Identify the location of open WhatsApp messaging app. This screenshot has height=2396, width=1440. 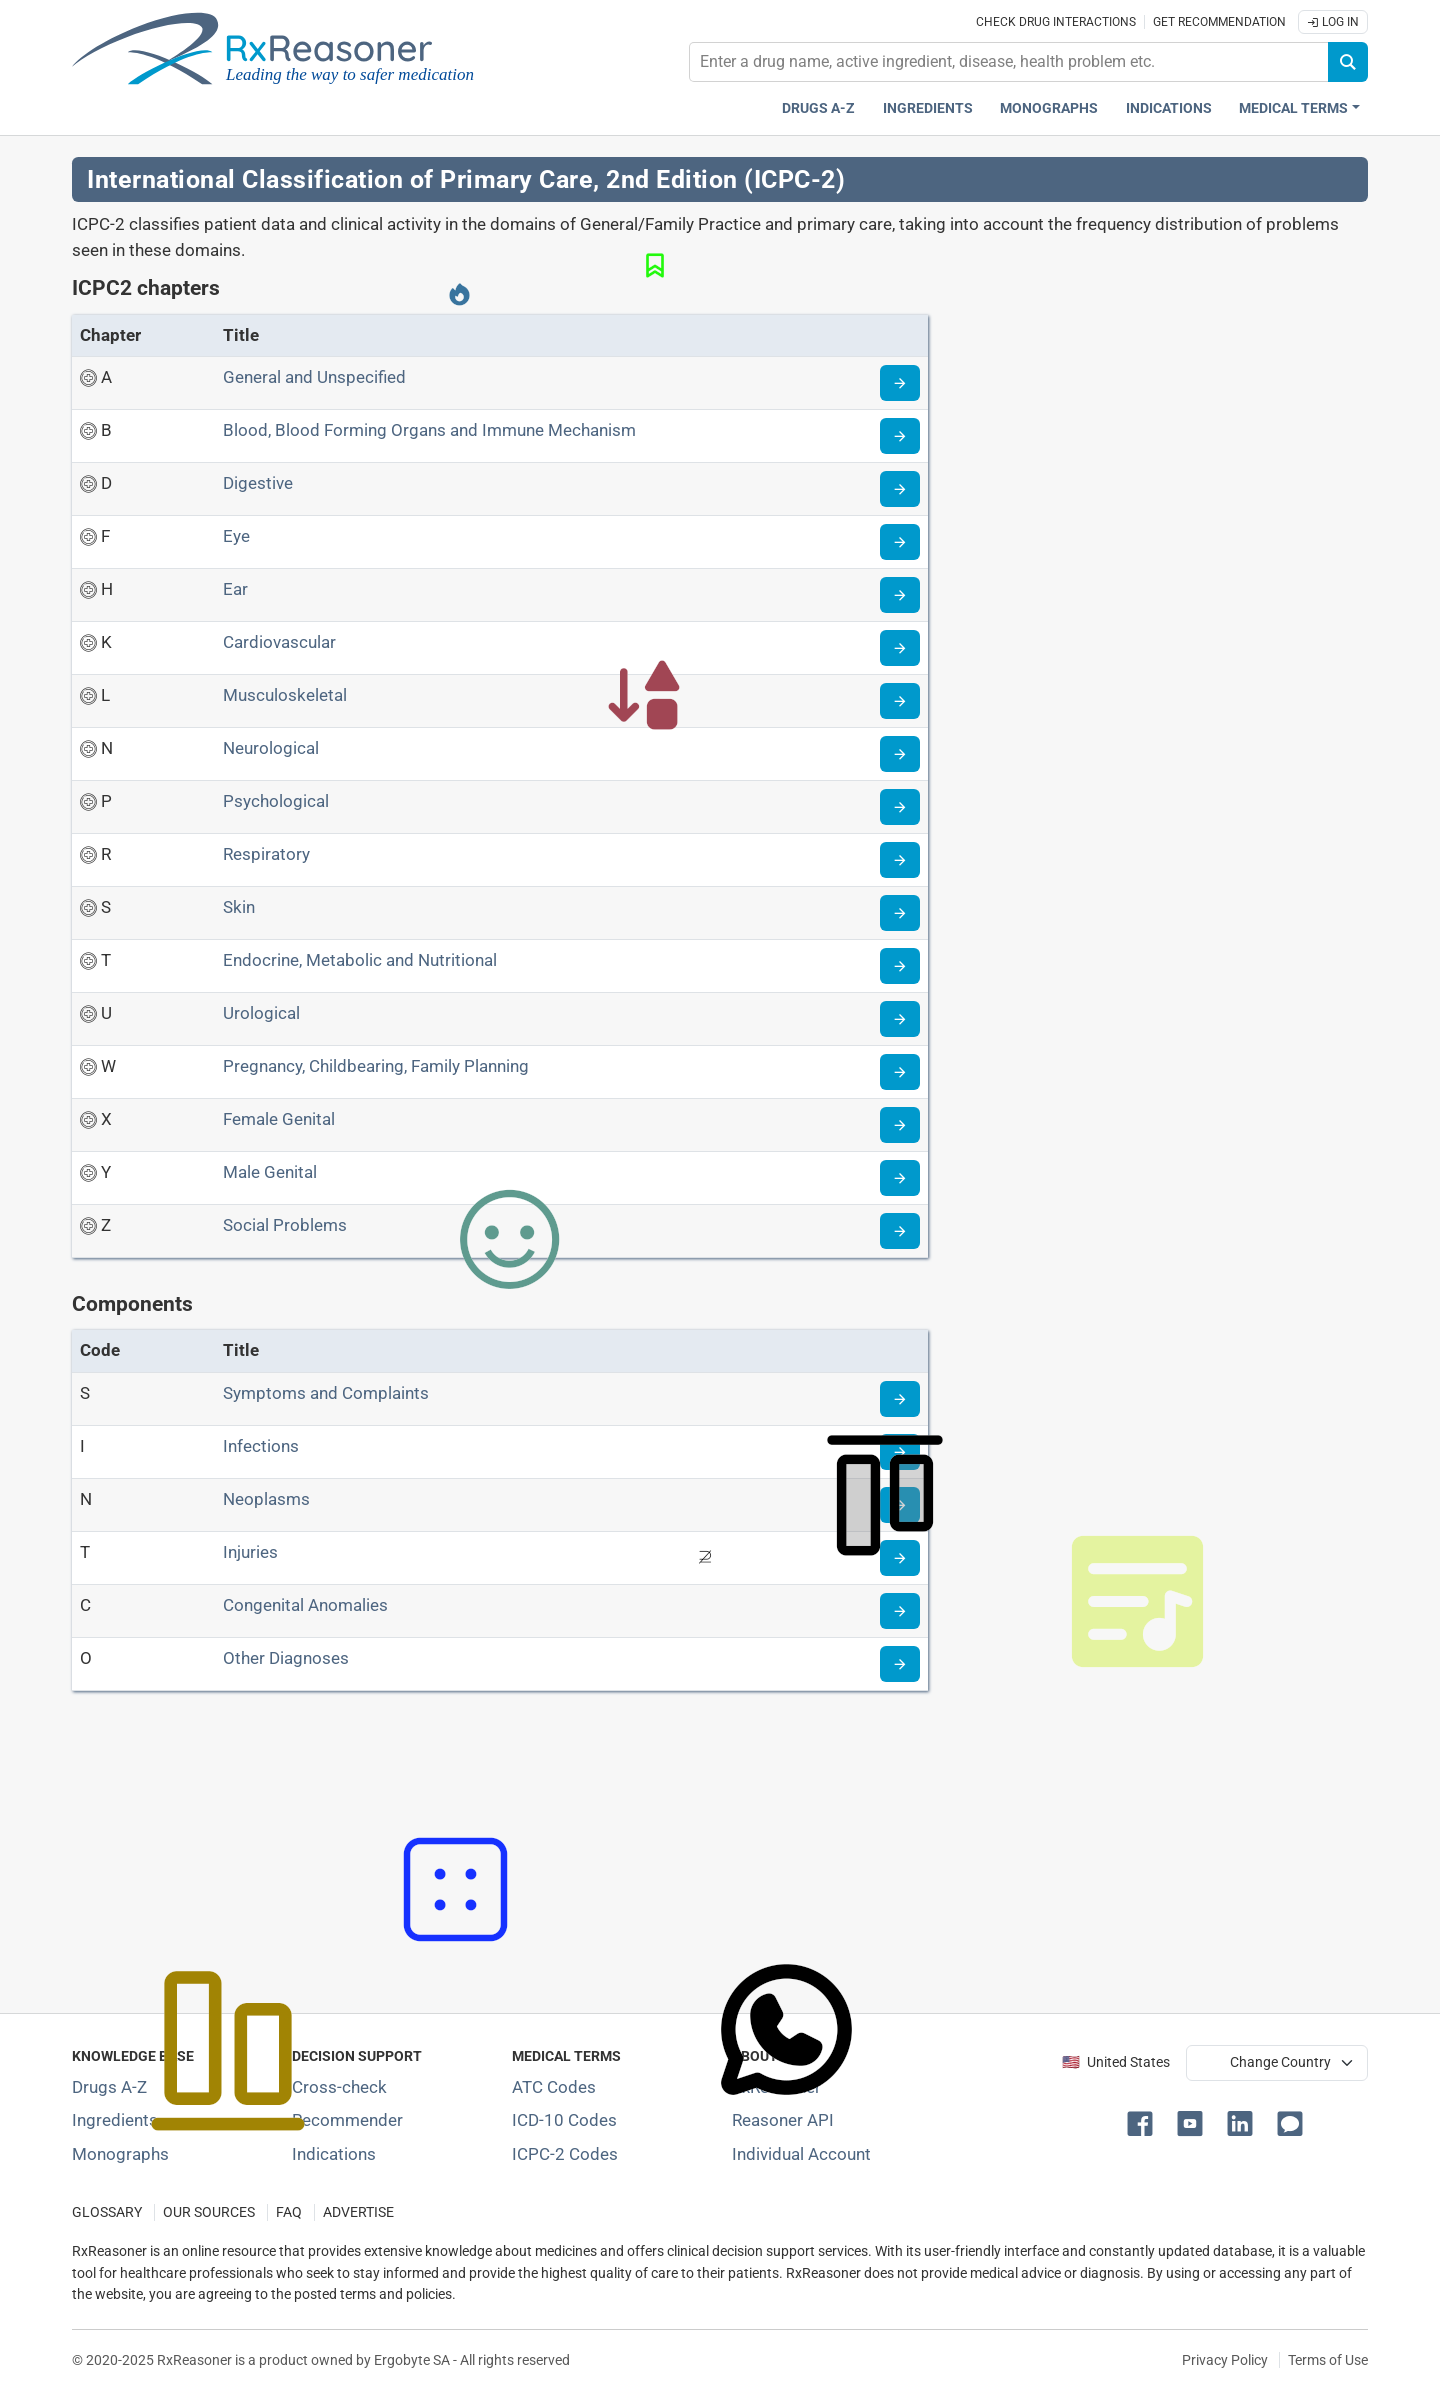
(786, 2029).